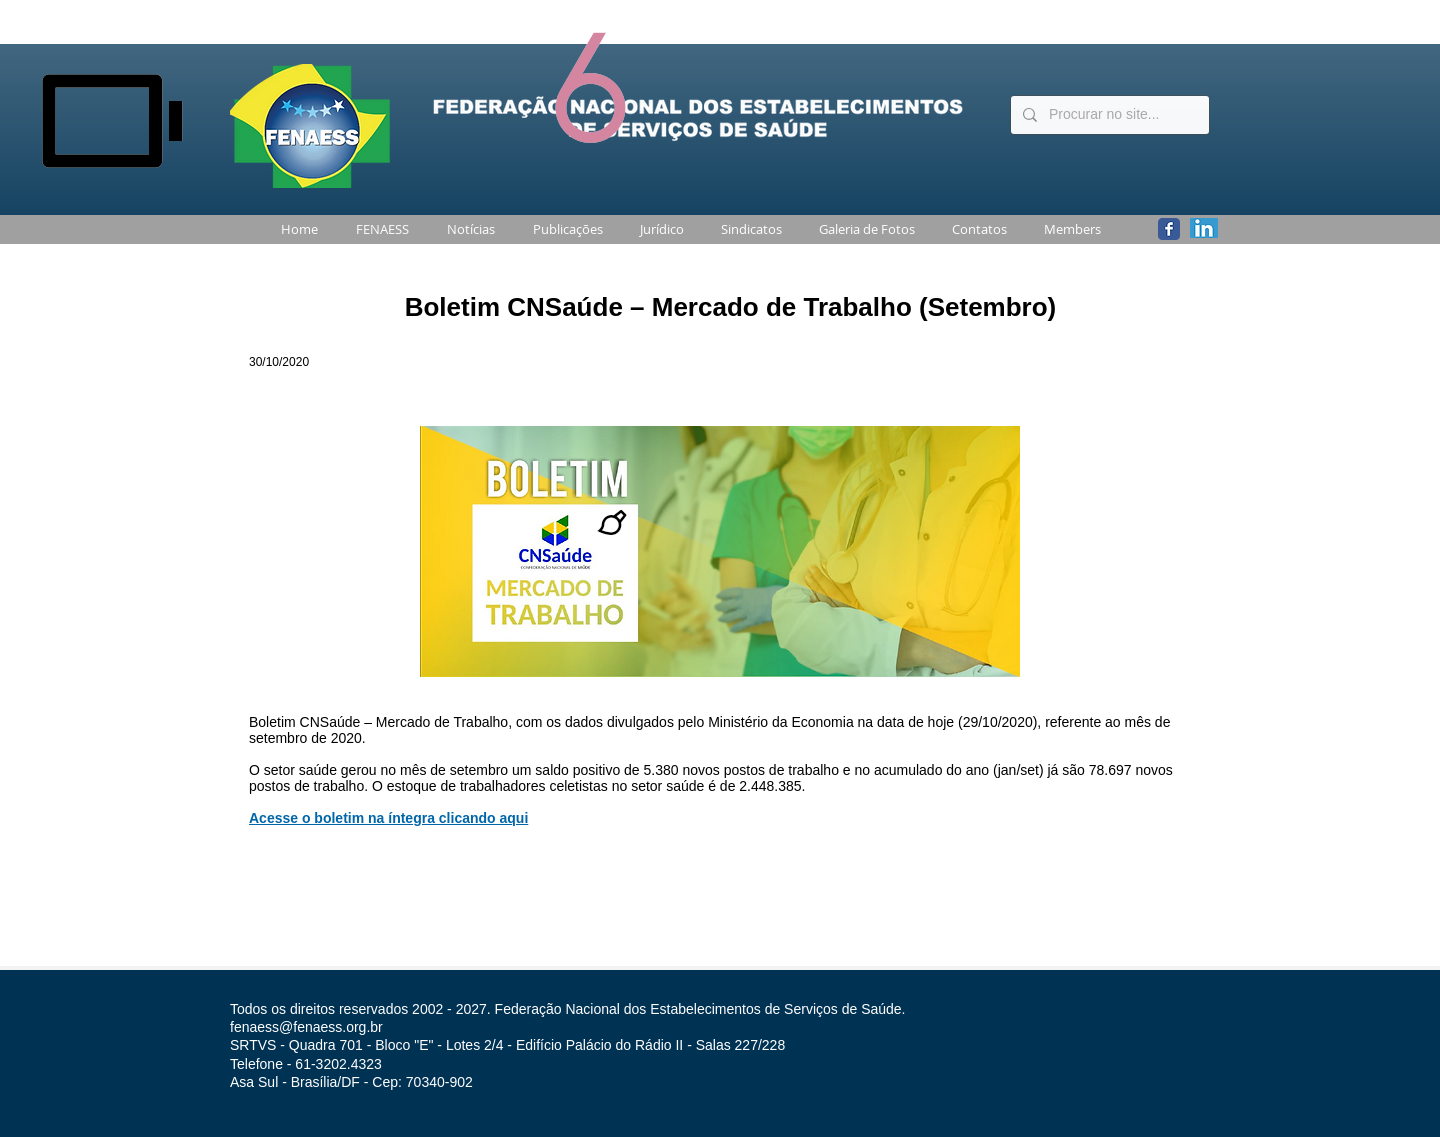 The width and height of the screenshot is (1440, 1137). What do you see at coordinates (109, 121) in the screenshot?
I see `view current battery level` at bounding box center [109, 121].